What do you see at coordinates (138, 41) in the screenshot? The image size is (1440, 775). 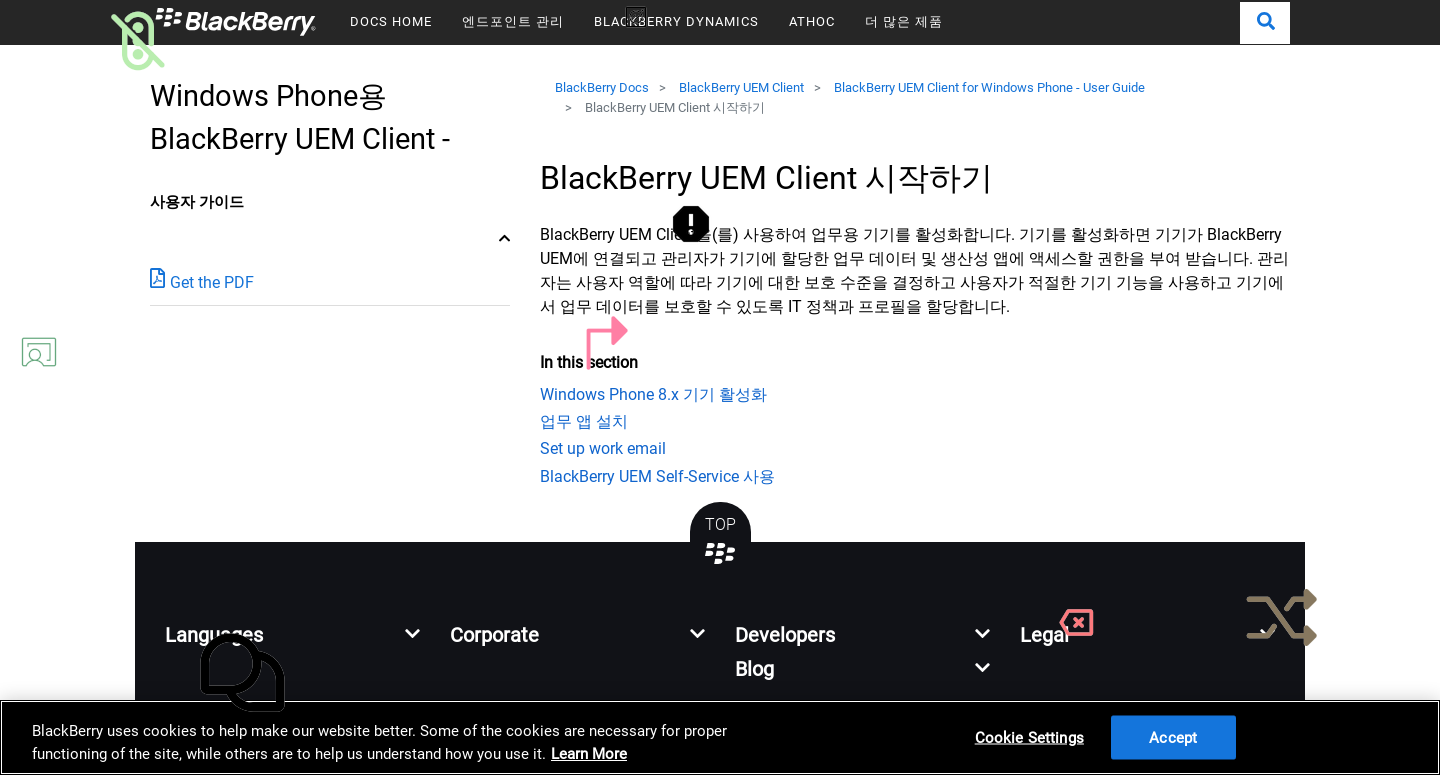 I see `traffic light system disabled or offline` at bounding box center [138, 41].